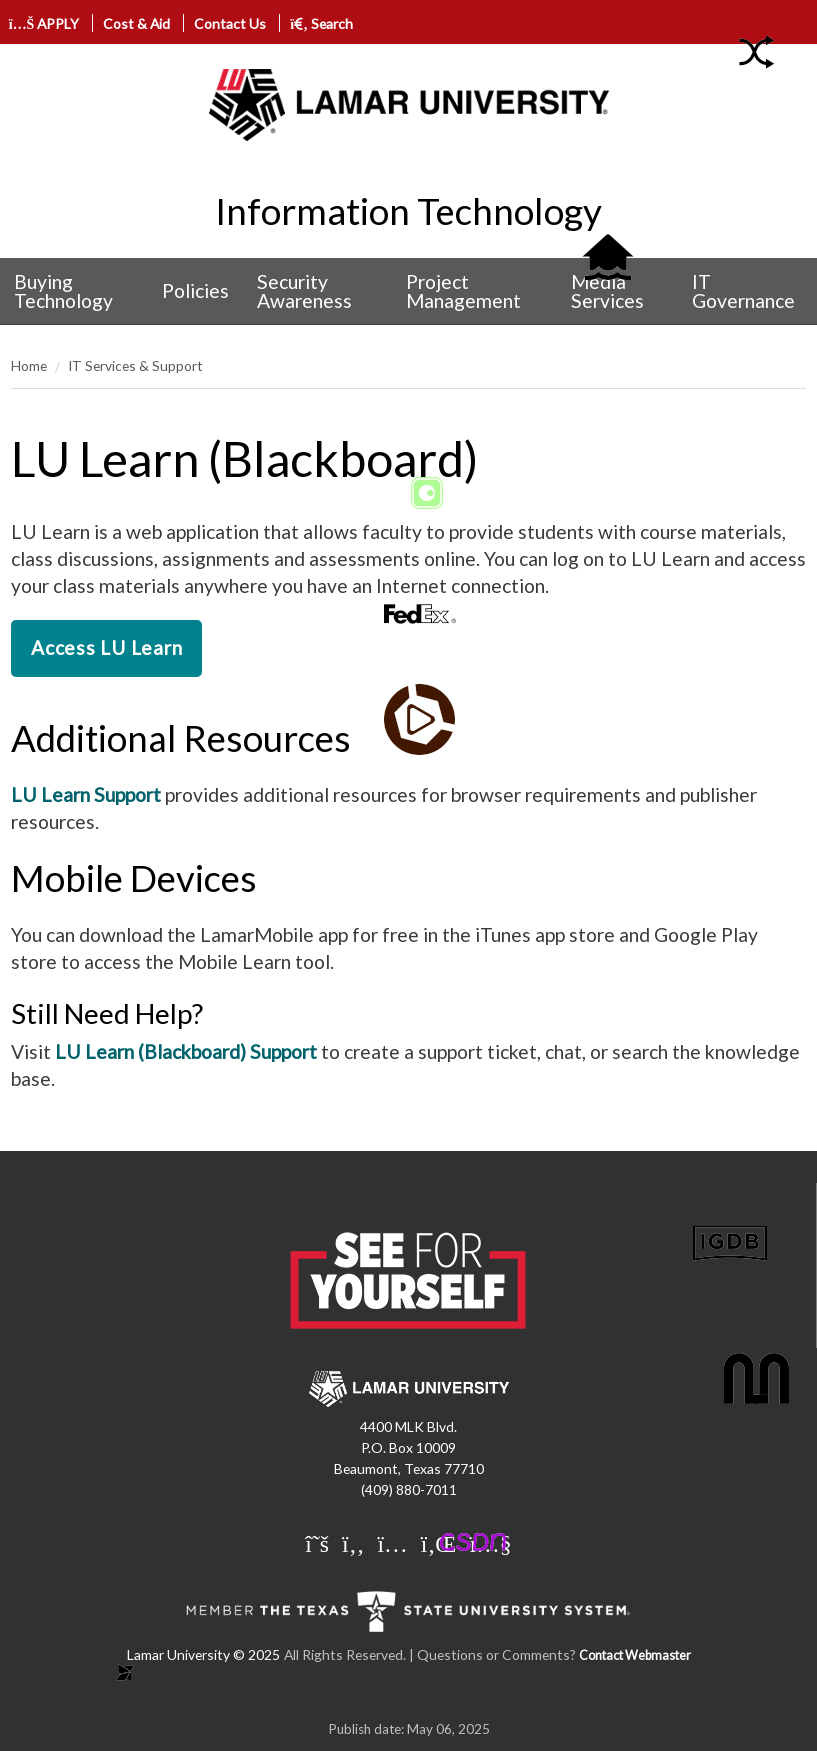 The width and height of the screenshot is (817, 1751). I want to click on indicates flood warning or alert, so click(608, 259).